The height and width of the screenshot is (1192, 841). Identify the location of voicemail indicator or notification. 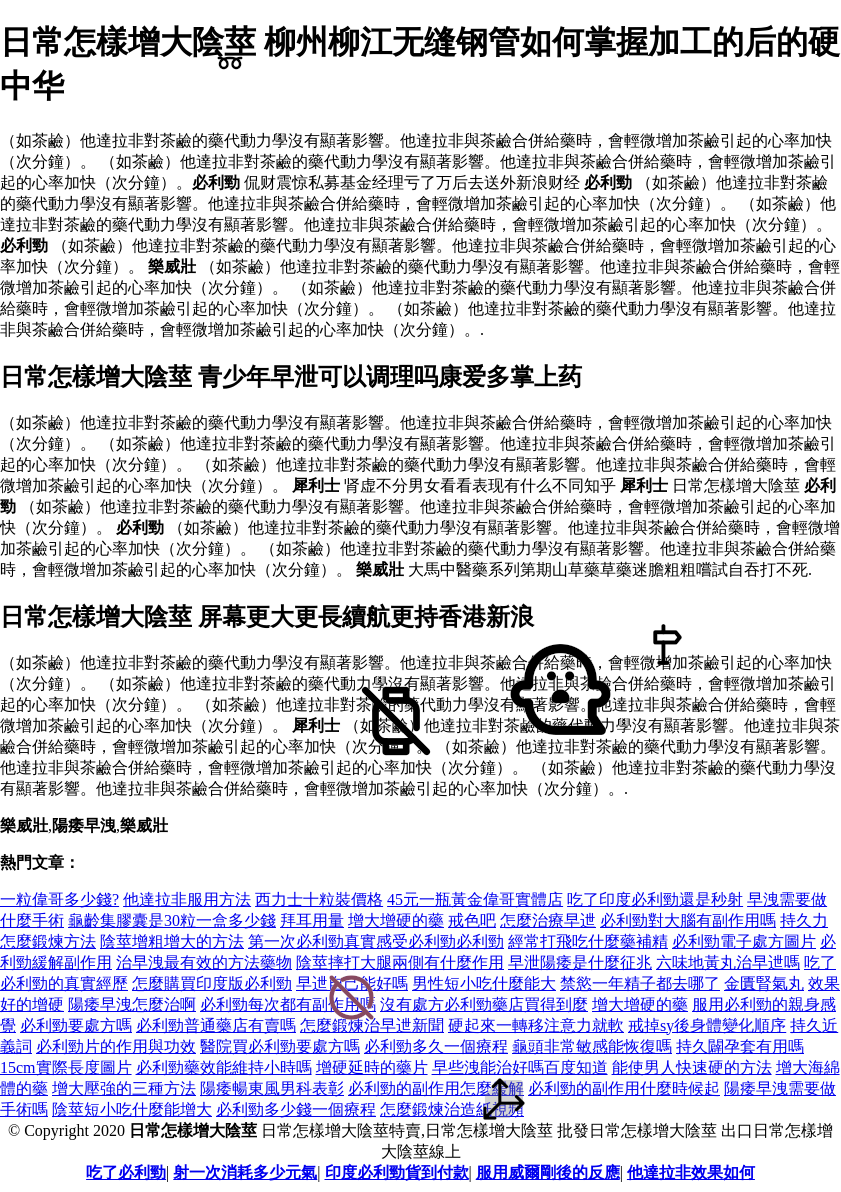
(230, 63).